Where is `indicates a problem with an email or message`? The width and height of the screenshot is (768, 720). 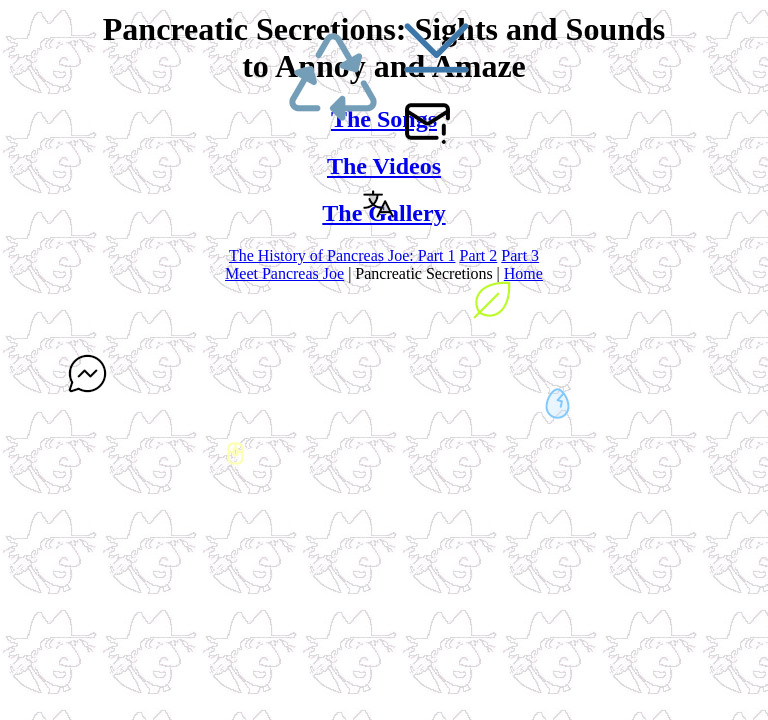 indicates a problem with an email or message is located at coordinates (427, 121).